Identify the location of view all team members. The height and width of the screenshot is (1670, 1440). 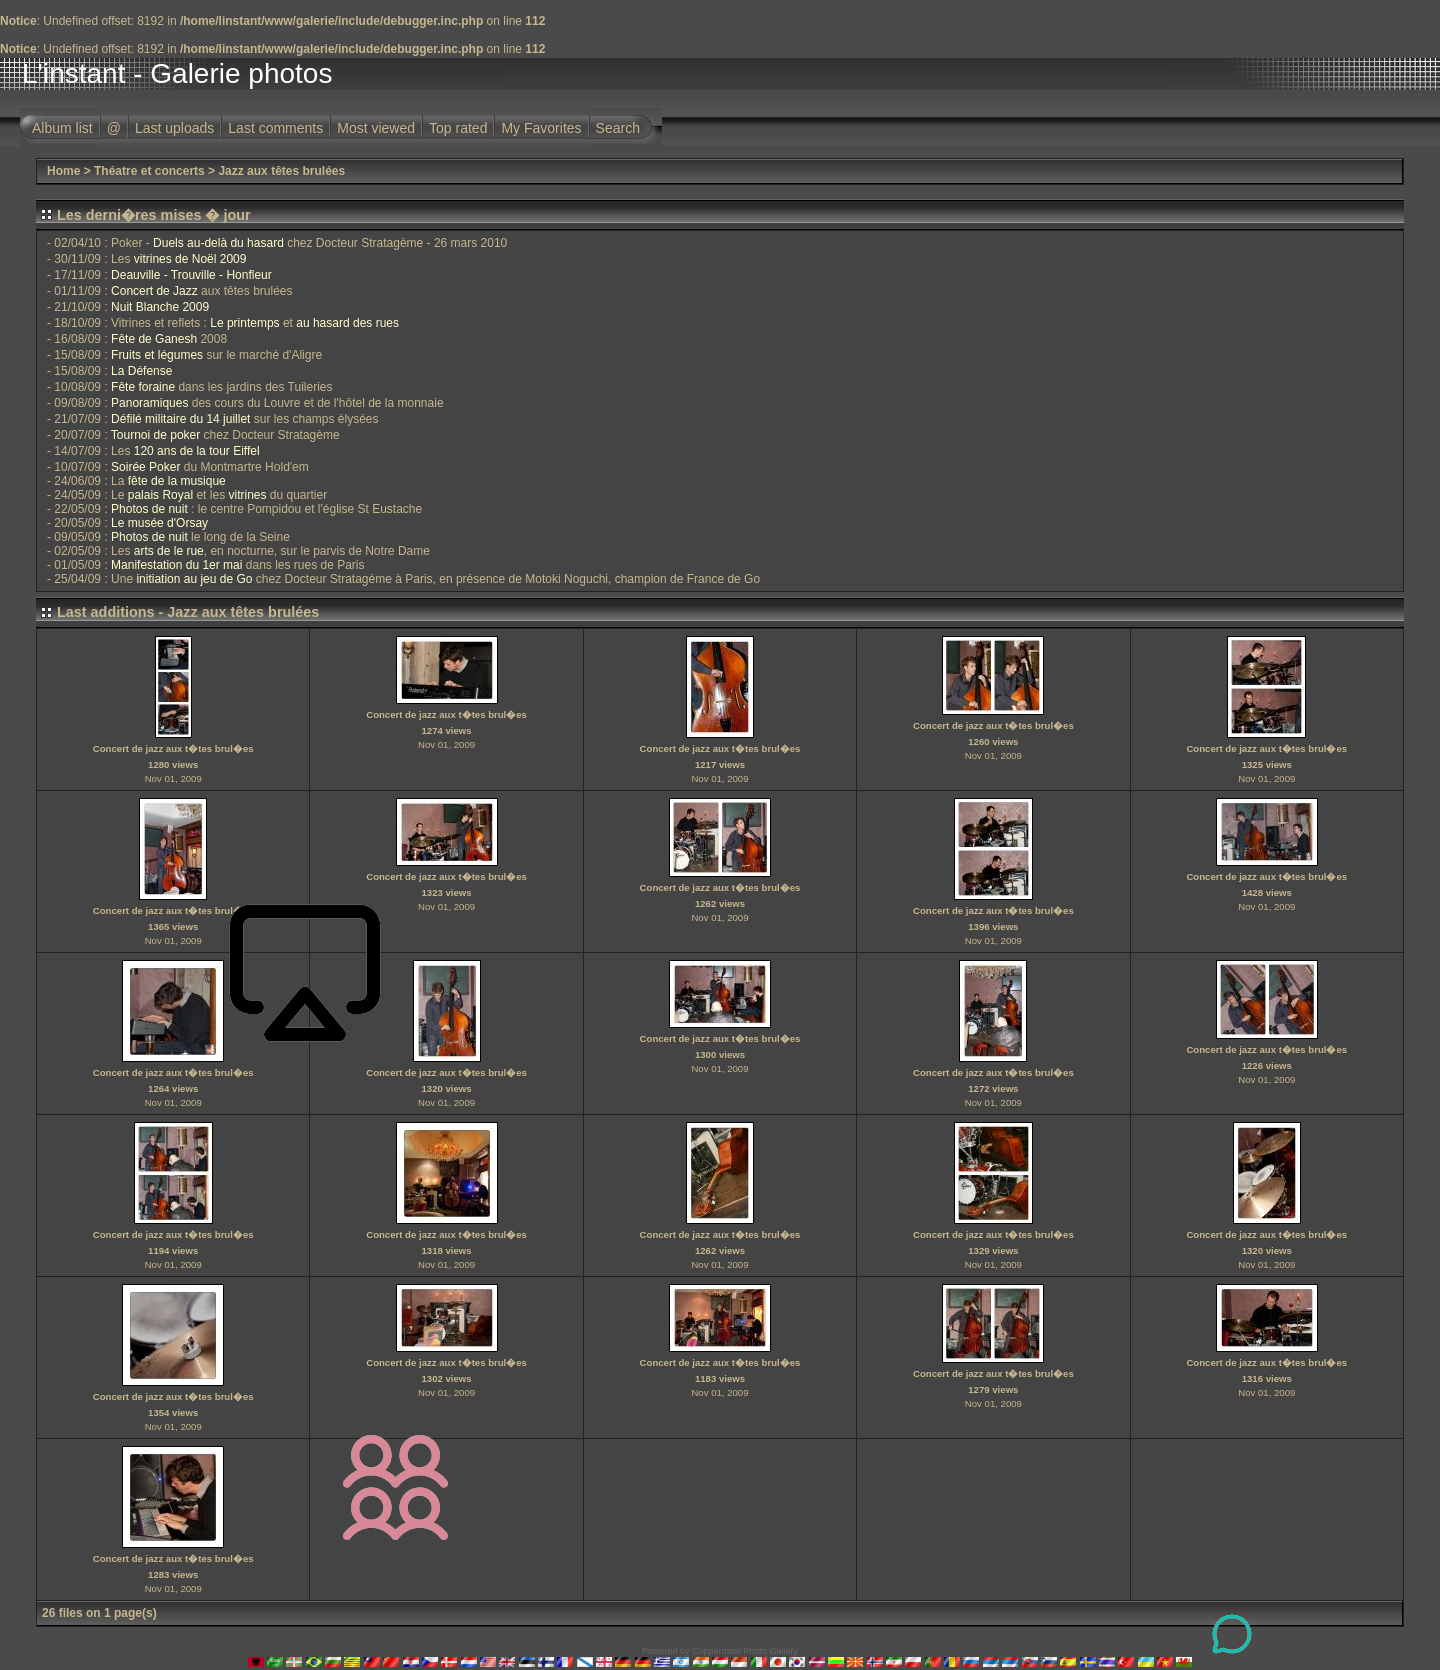
(395, 1487).